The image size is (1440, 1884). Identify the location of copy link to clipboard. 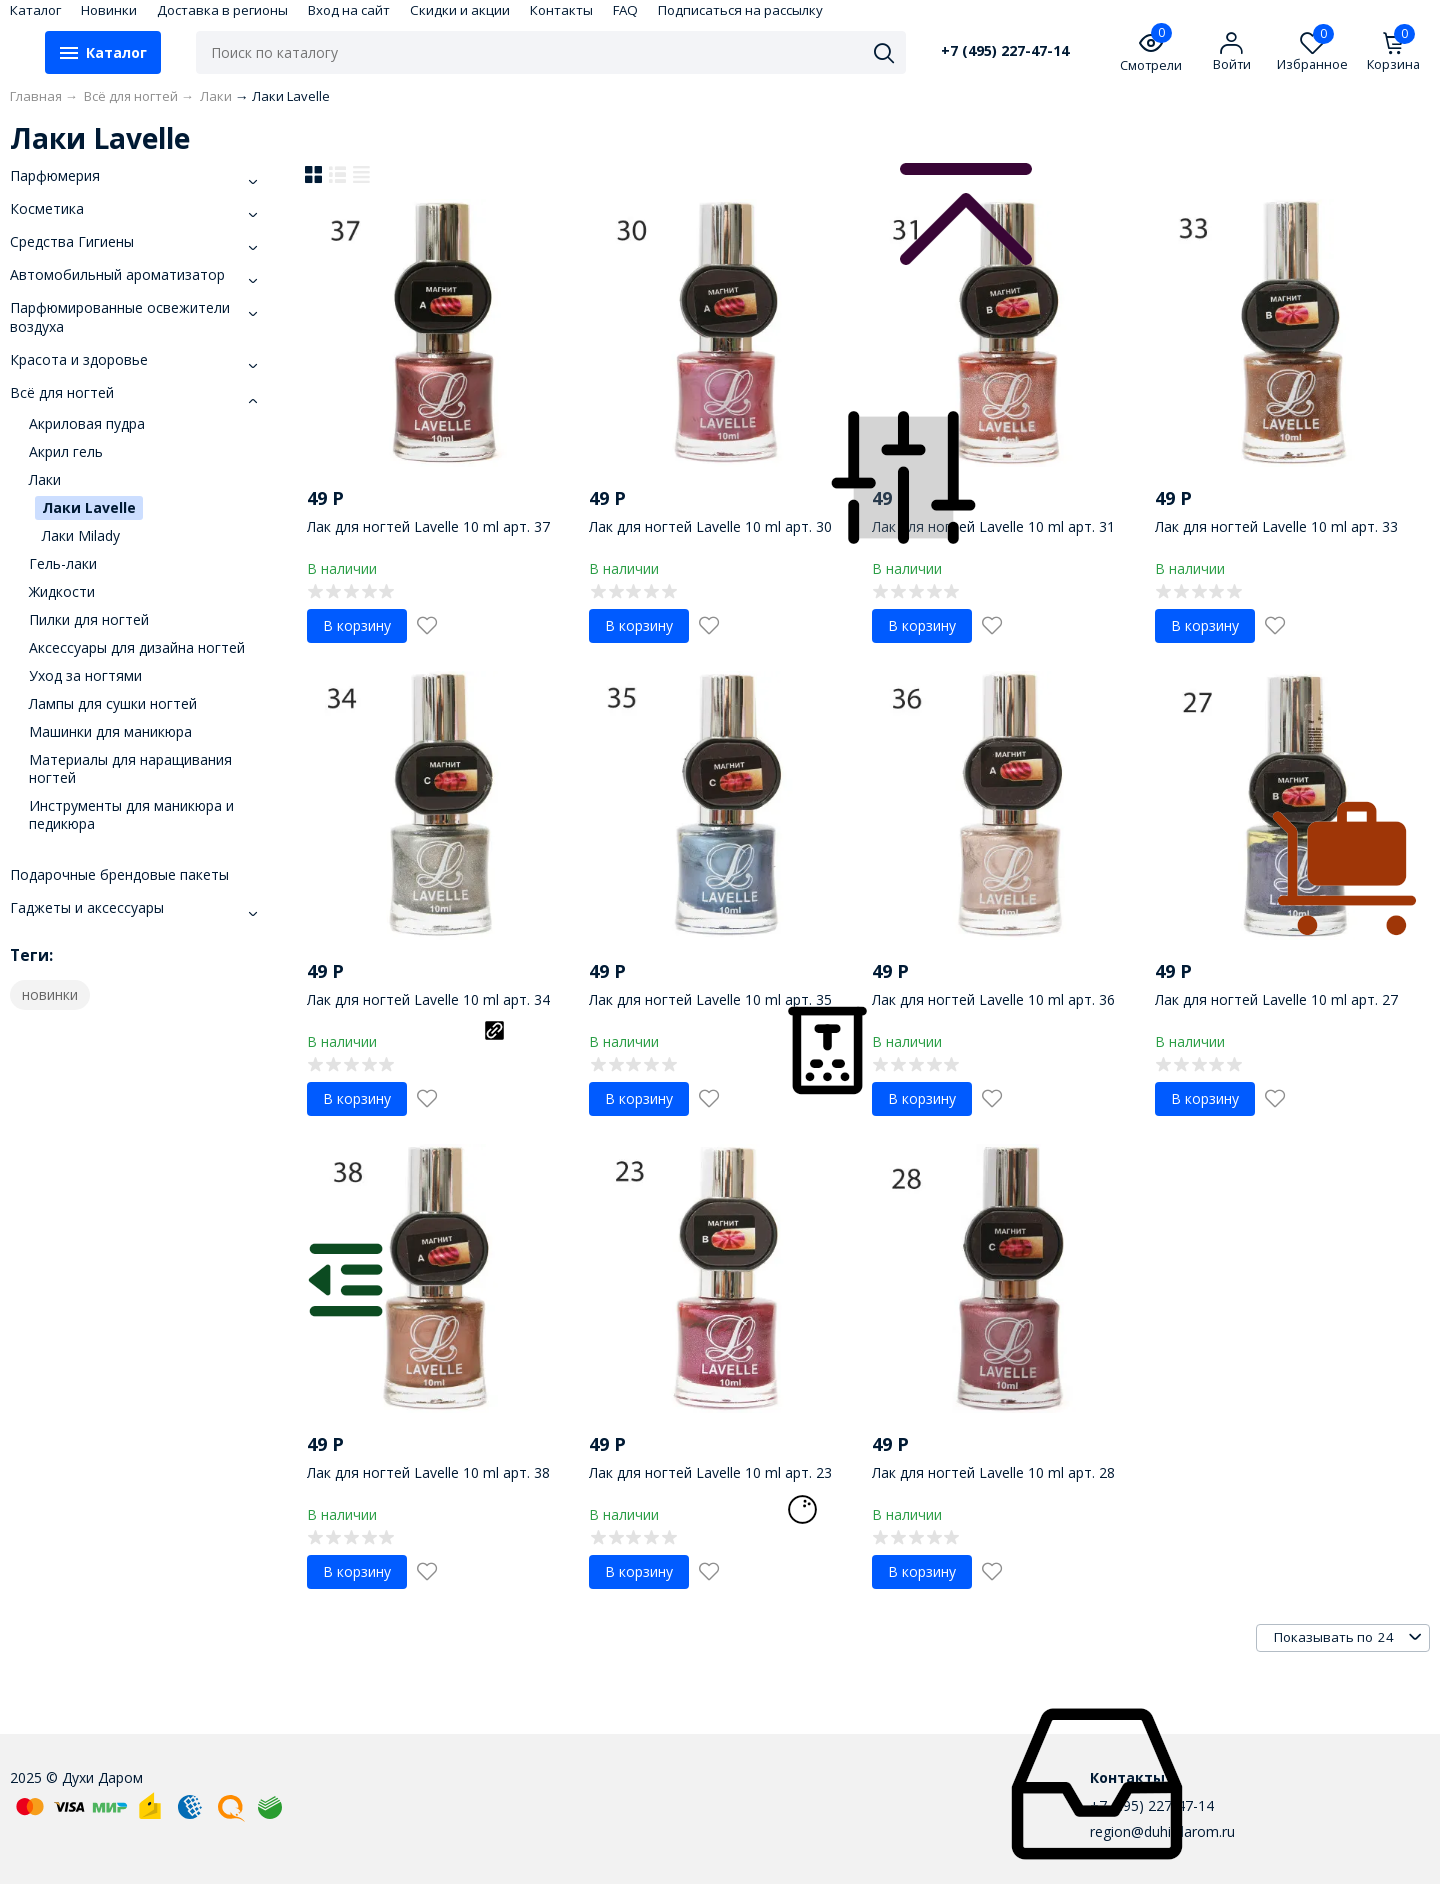
(494, 1030).